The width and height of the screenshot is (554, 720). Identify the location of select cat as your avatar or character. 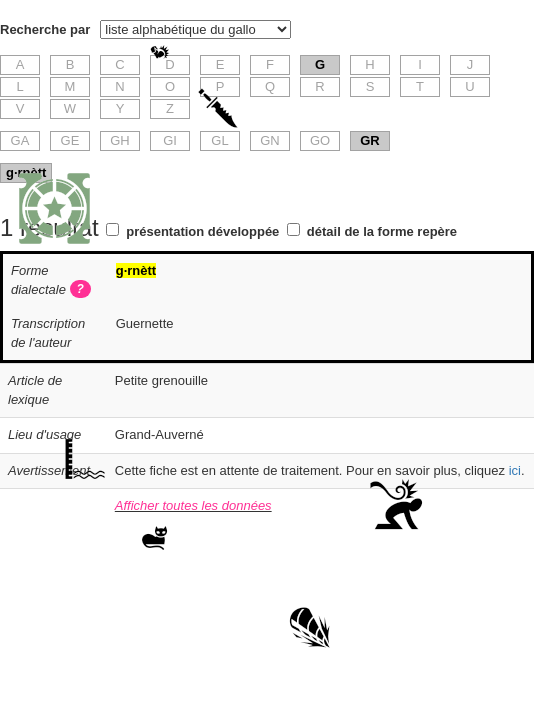
(154, 537).